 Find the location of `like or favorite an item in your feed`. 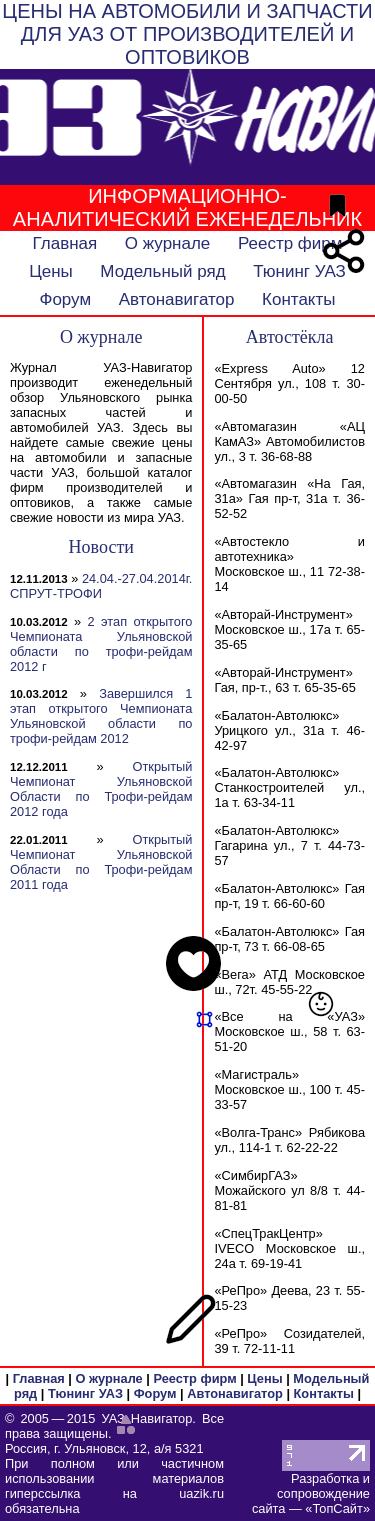

like or favorite an item in your feed is located at coordinates (193, 963).